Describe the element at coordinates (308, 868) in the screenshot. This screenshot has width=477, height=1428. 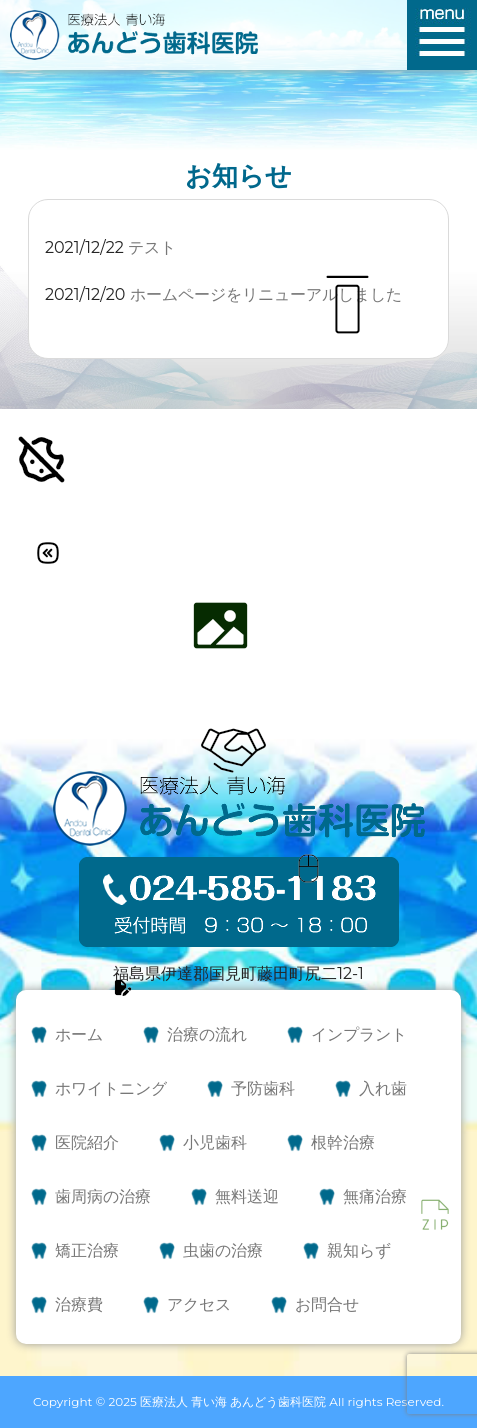
I see `indicates mouse input or cursor control settings` at that location.